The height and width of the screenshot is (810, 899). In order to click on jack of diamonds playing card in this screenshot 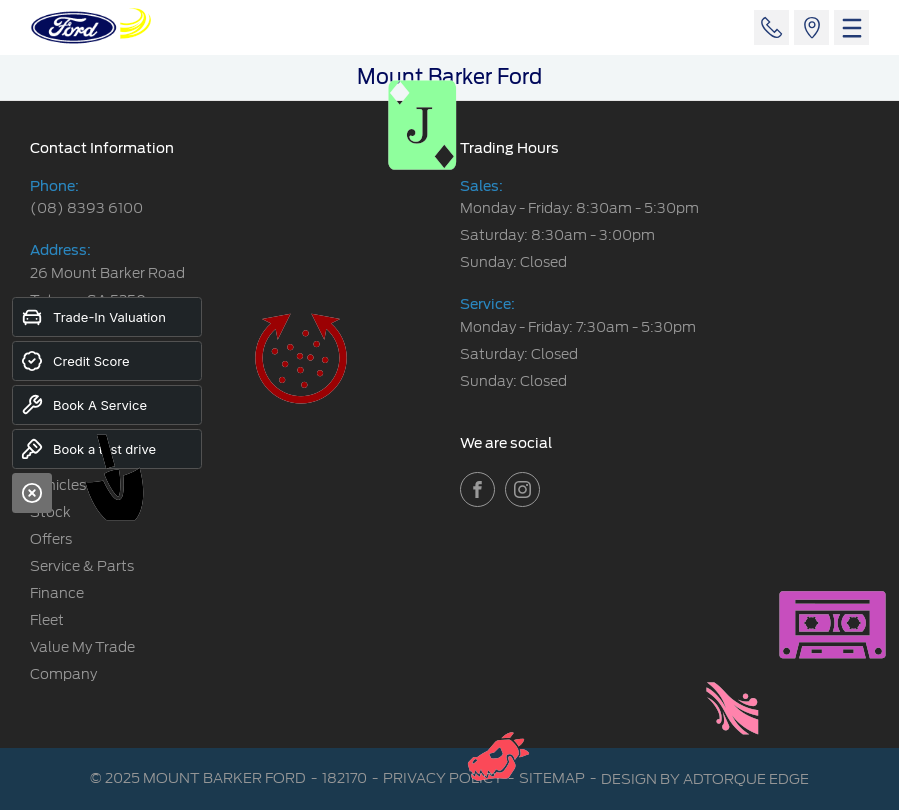, I will do `click(422, 125)`.